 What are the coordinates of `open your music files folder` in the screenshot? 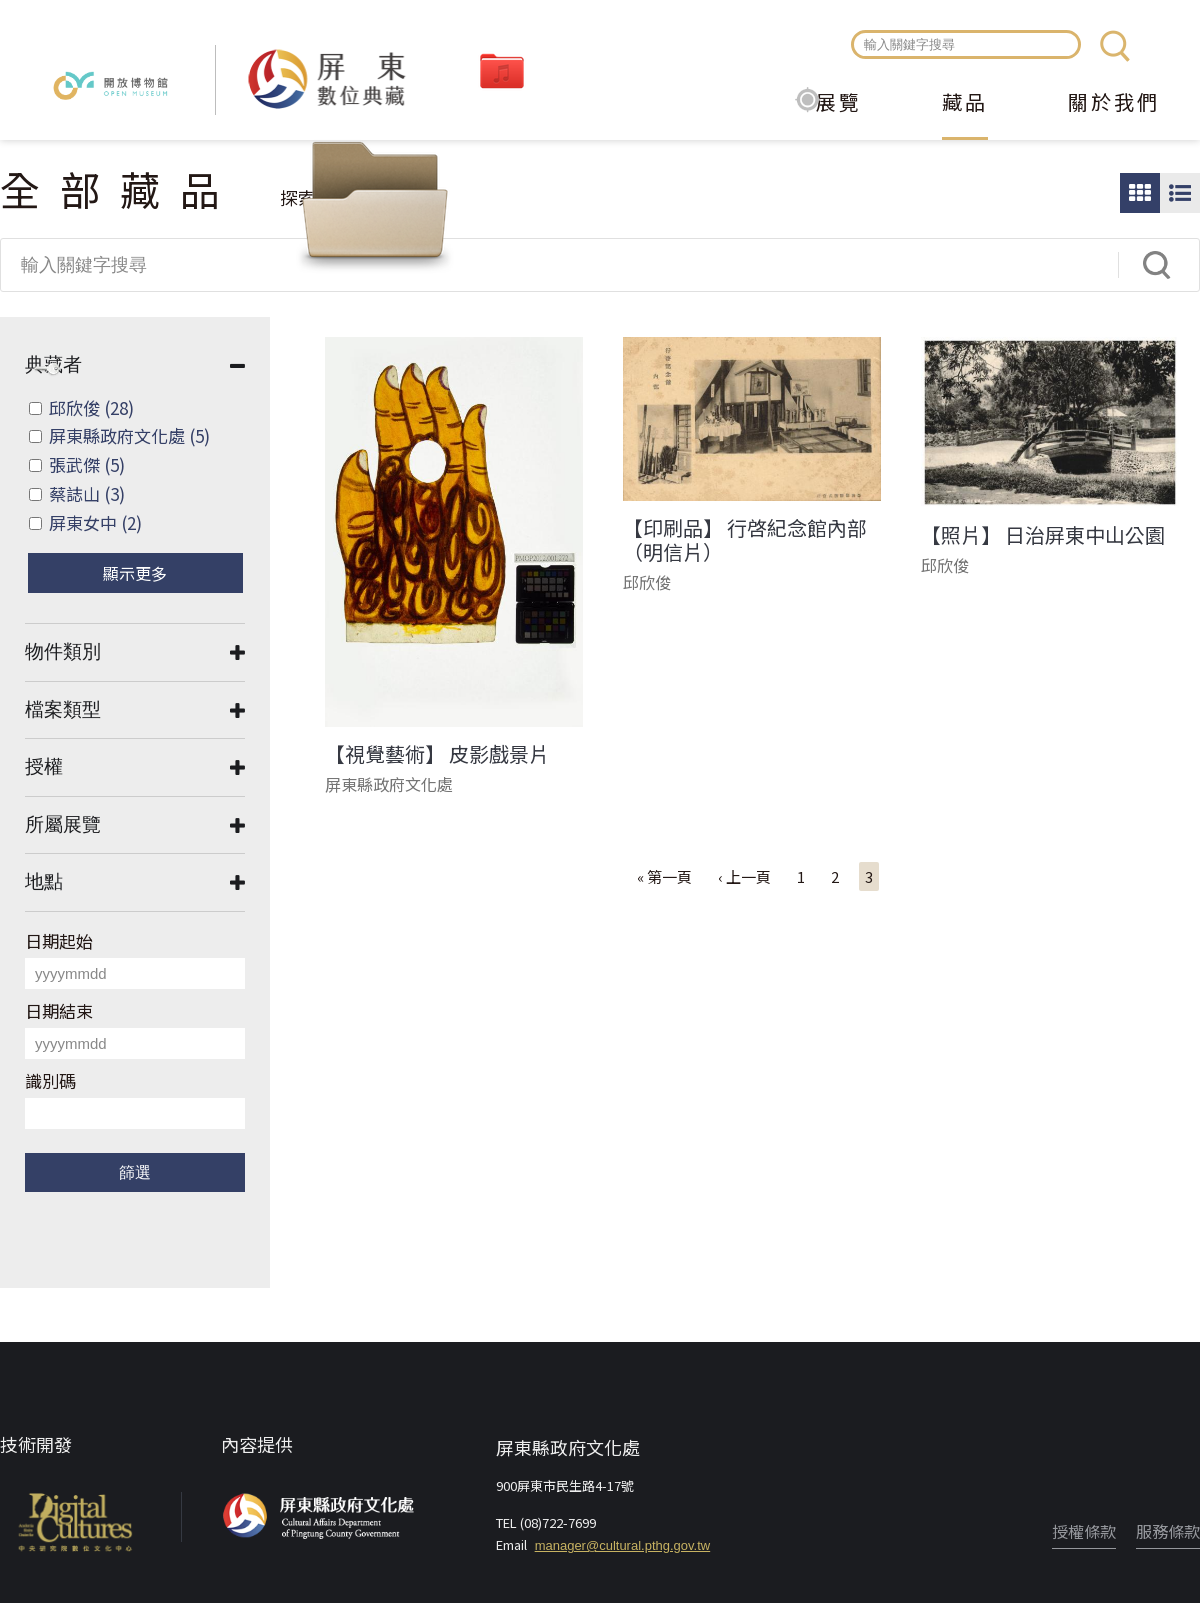 It's located at (502, 71).